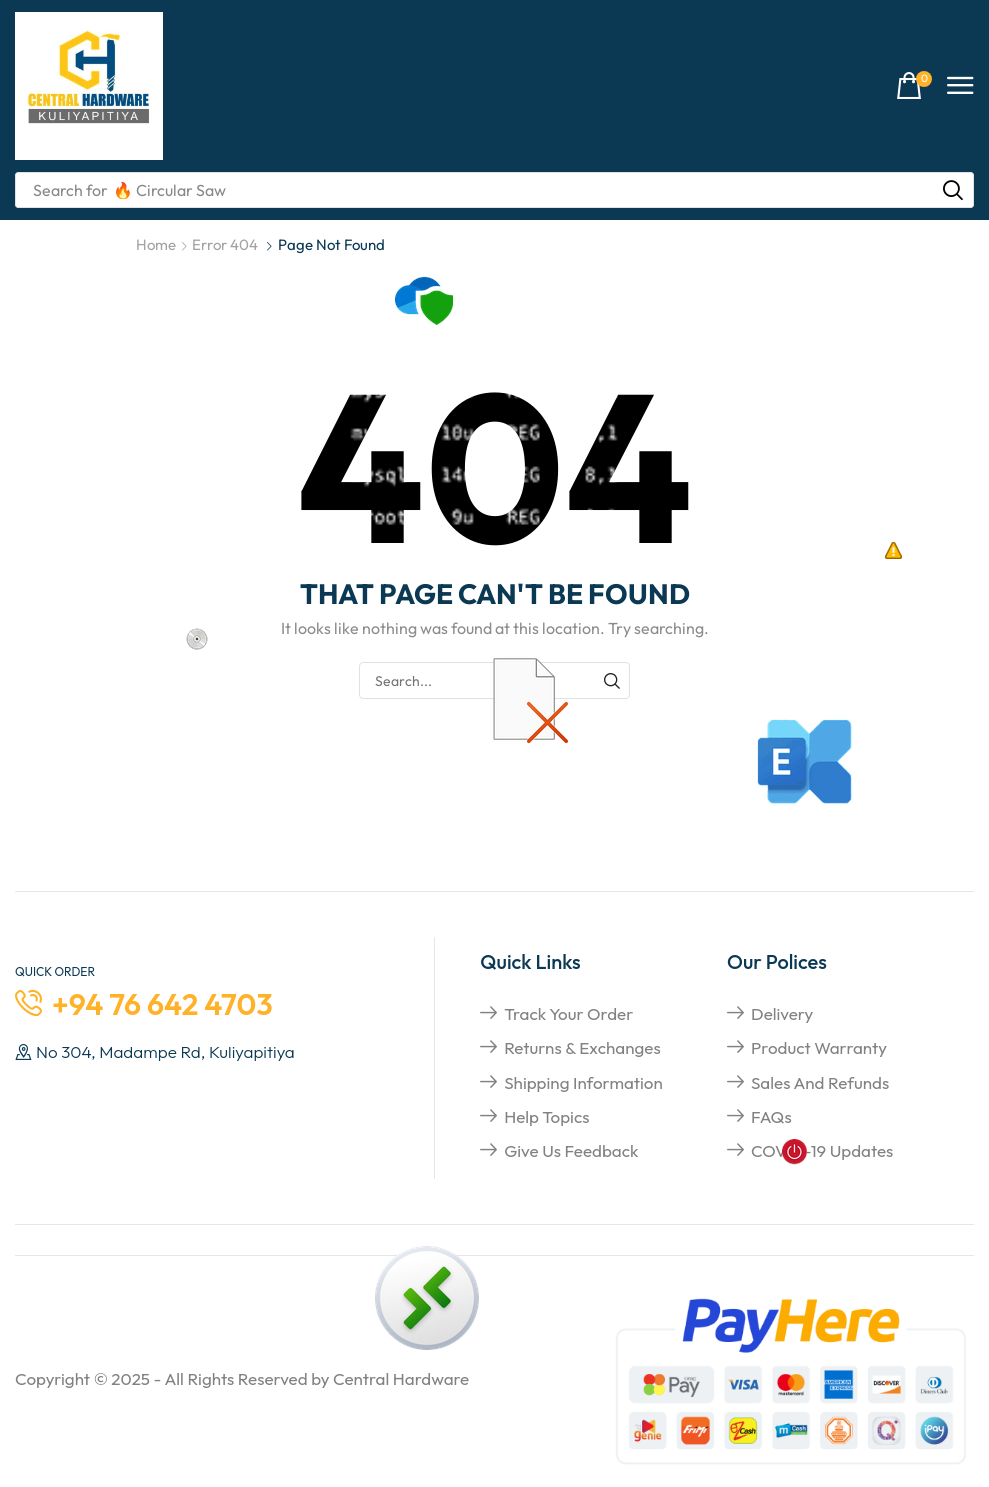 The height and width of the screenshot is (1487, 989). What do you see at coordinates (893, 550) in the screenshot?
I see `indicates a OneDrive sync warning or issue` at bounding box center [893, 550].